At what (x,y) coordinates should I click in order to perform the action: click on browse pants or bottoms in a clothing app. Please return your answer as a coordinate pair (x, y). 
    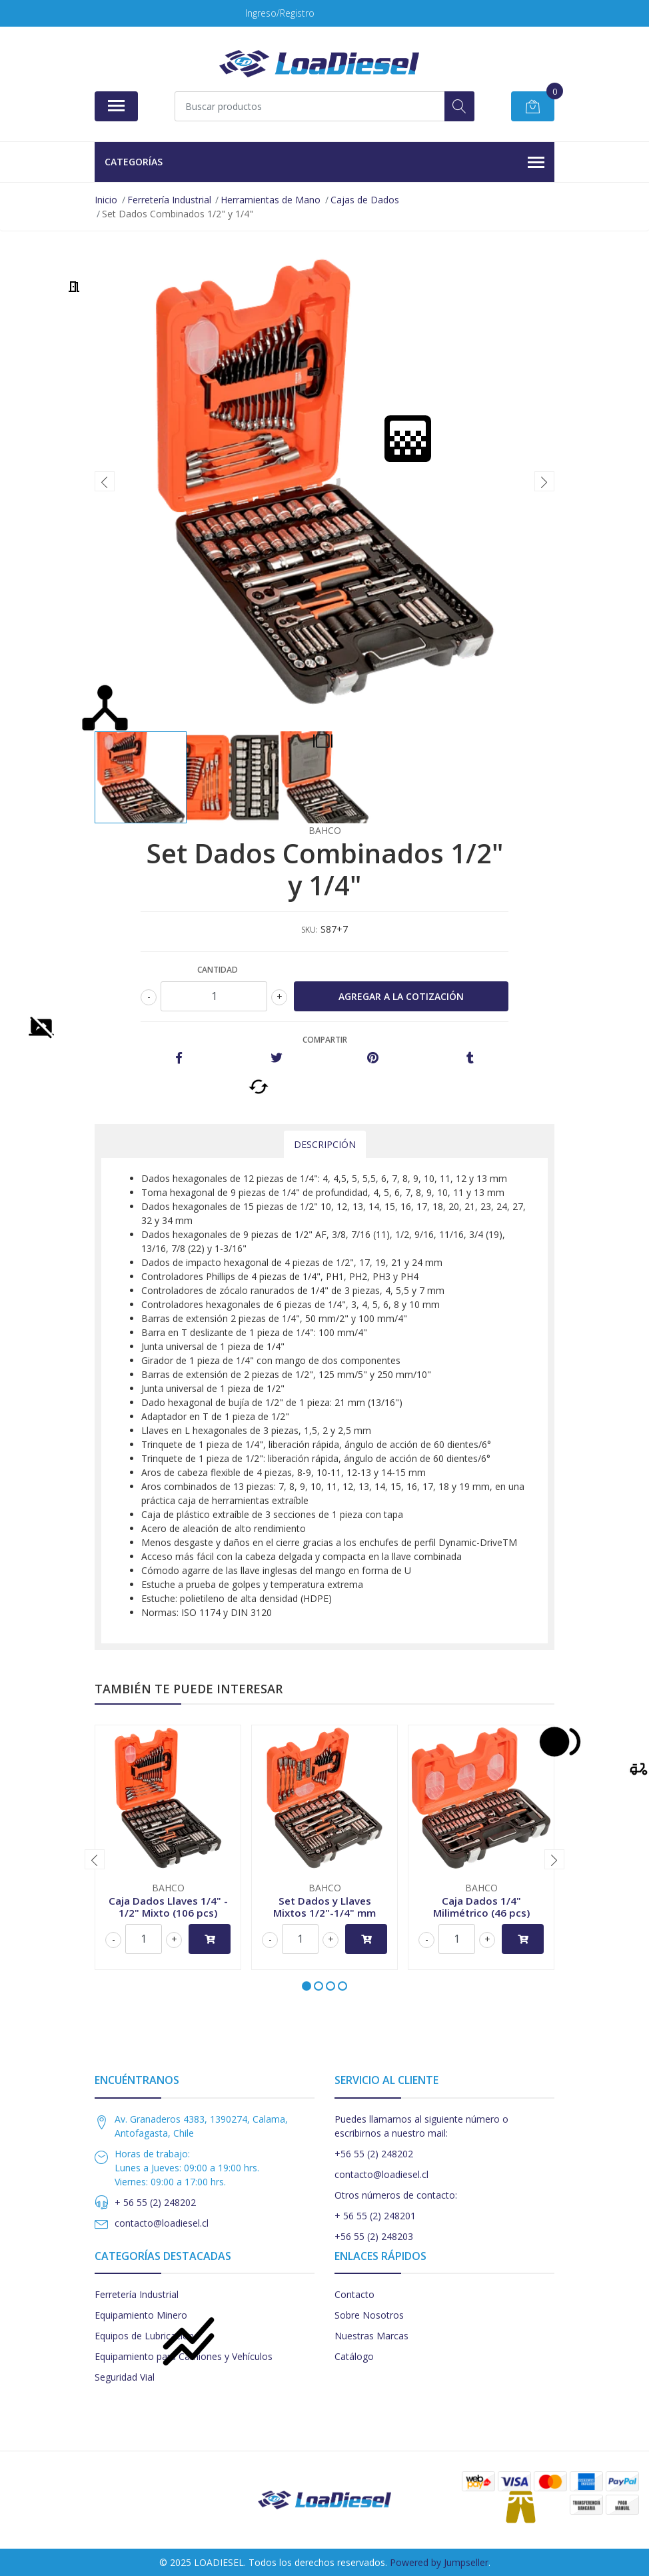
    Looking at the image, I should click on (520, 2507).